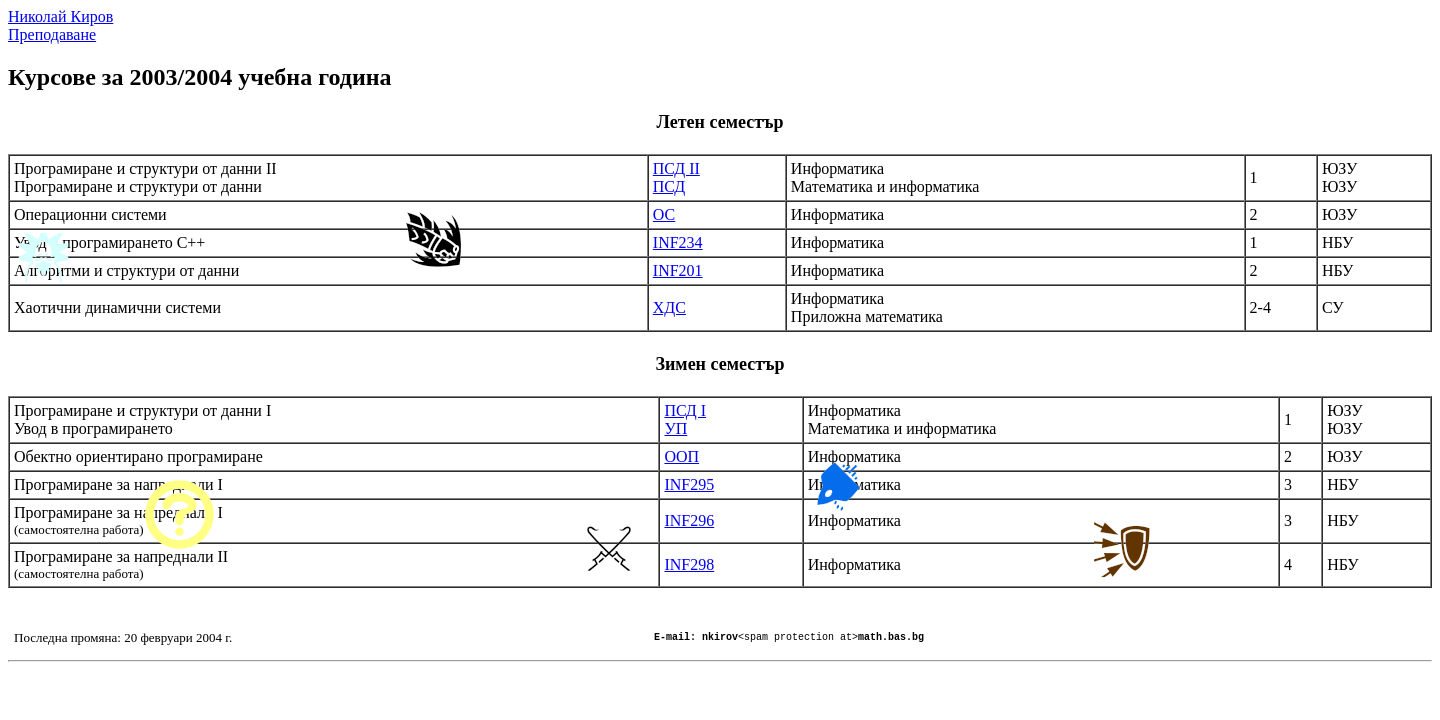 The width and height of the screenshot is (1440, 720). Describe the element at coordinates (179, 514) in the screenshot. I see `access help or support documentation` at that location.